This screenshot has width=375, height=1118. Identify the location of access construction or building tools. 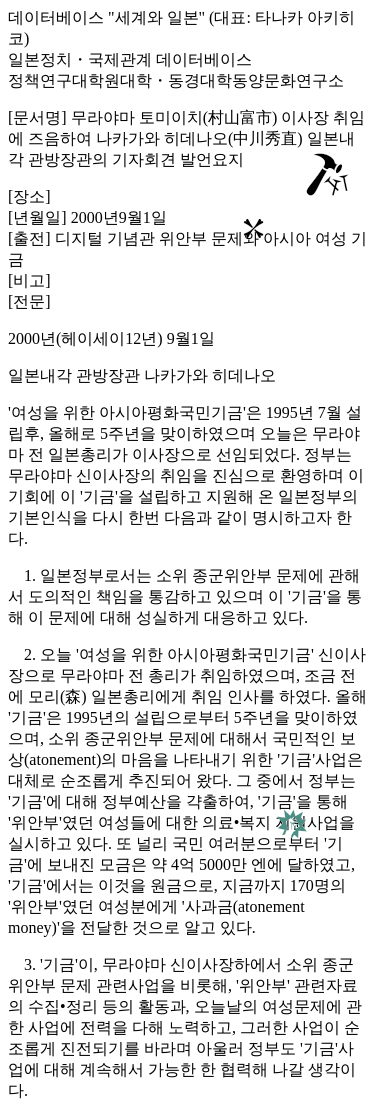
(327, 174).